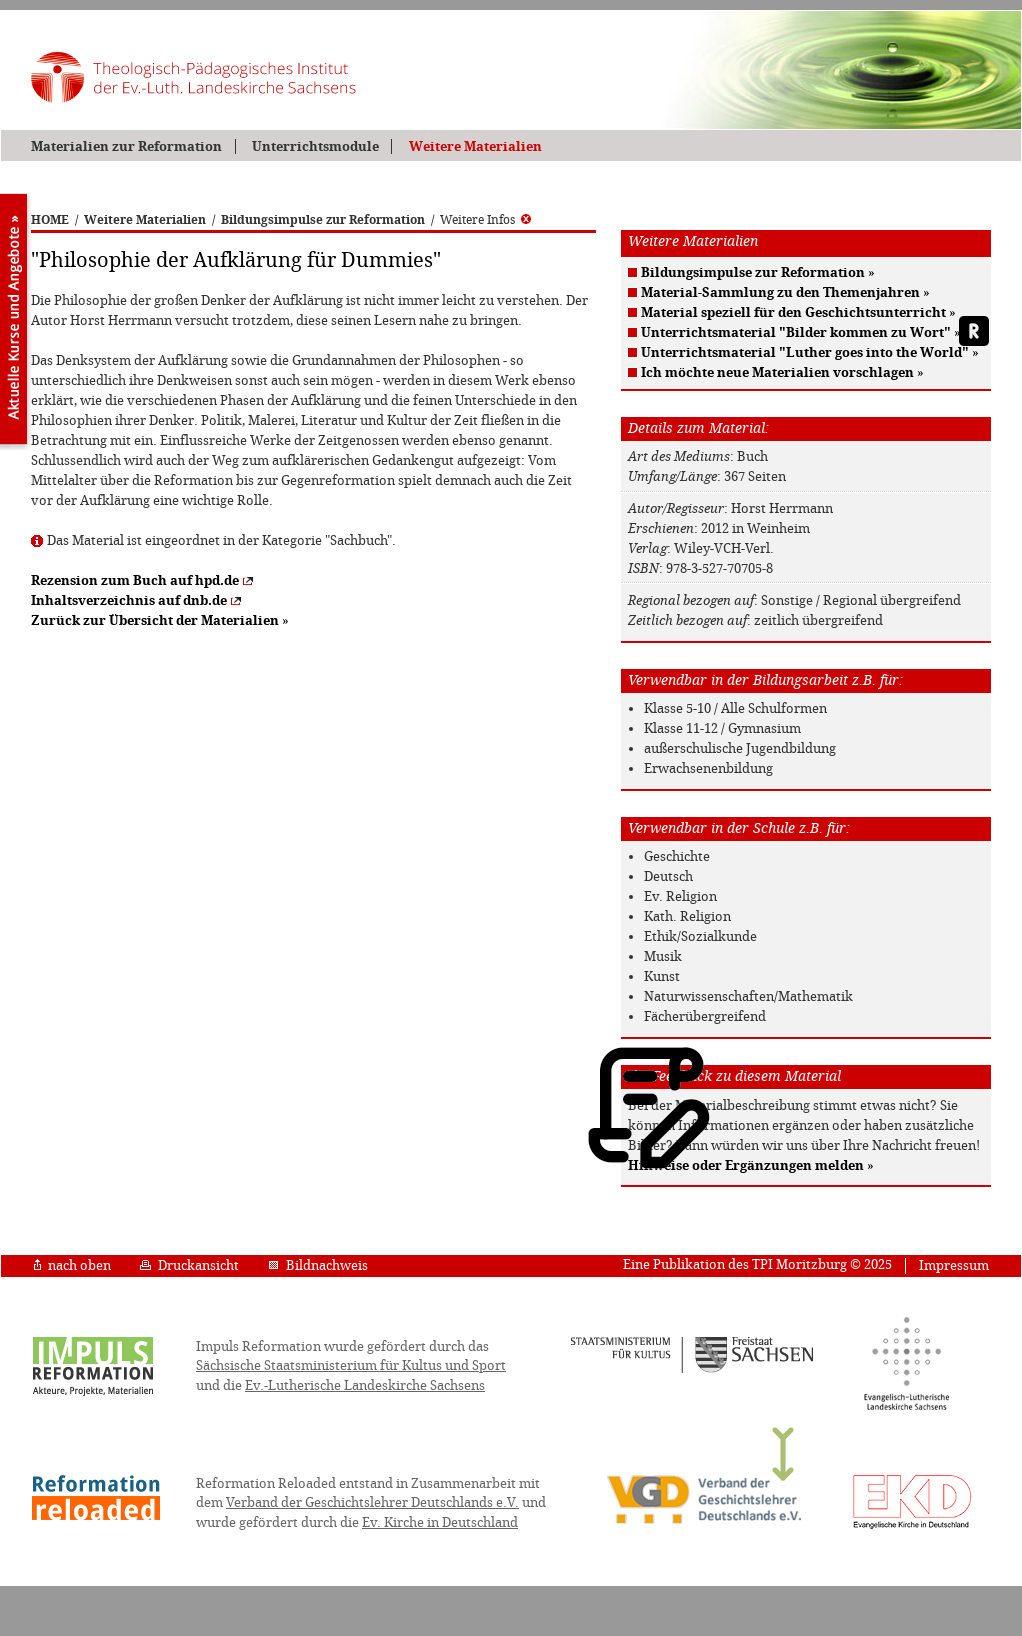  Describe the element at coordinates (974, 331) in the screenshot. I see `indicates a rating or review section` at that location.